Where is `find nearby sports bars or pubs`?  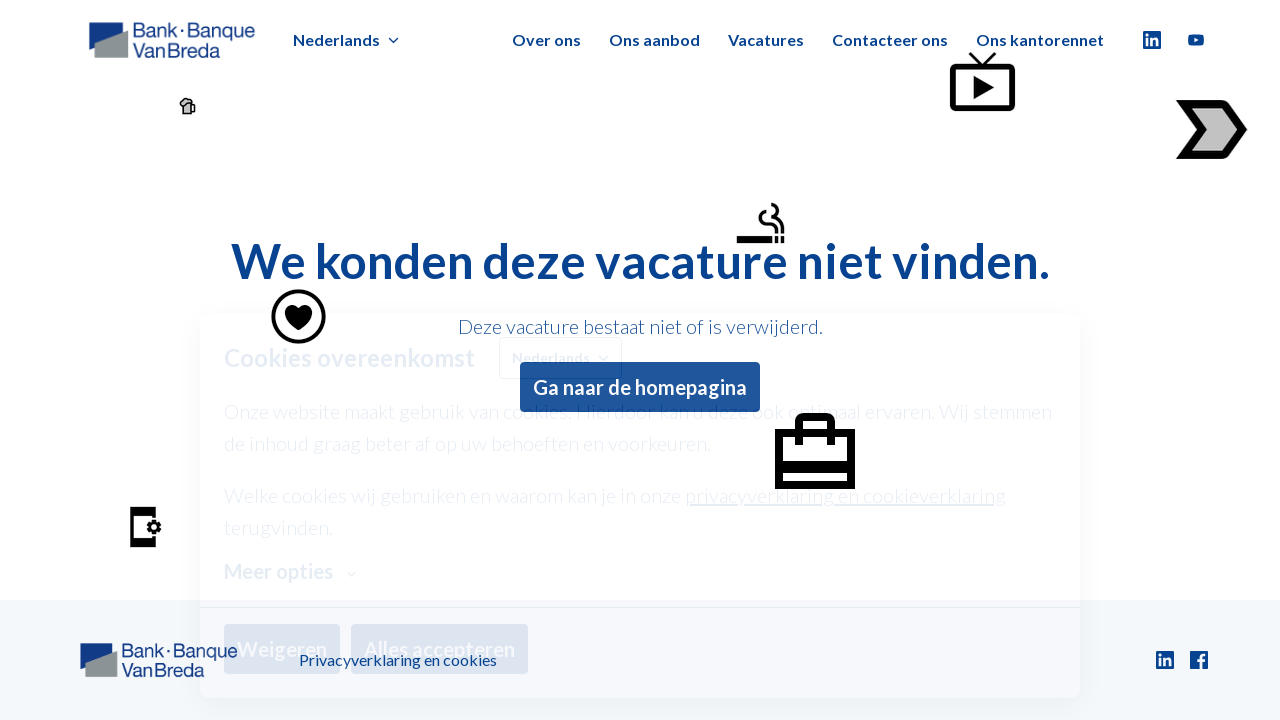 find nearby sports bars or pubs is located at coordinates (187, 106).